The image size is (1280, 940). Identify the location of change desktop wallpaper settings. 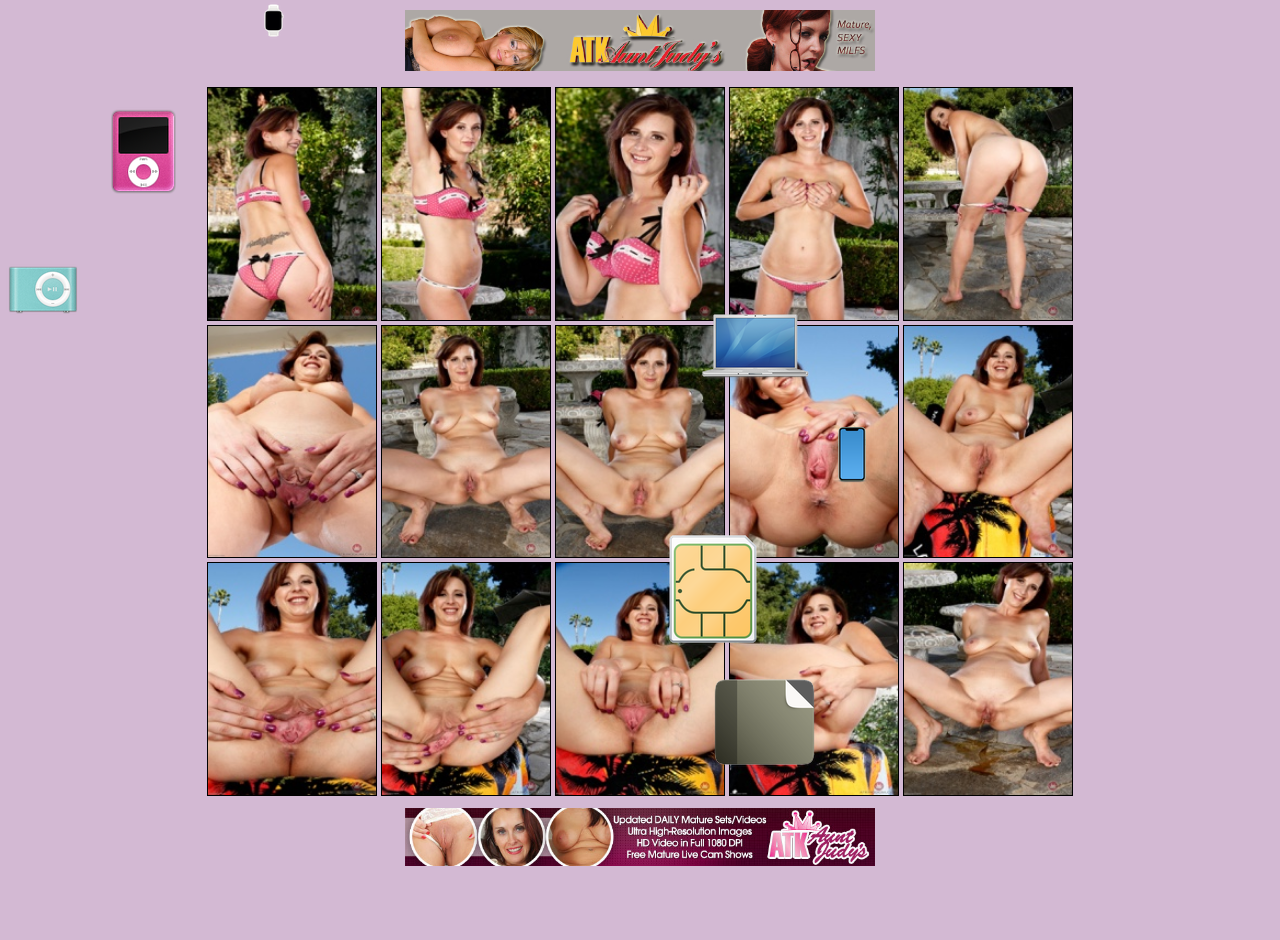
(764, 718).